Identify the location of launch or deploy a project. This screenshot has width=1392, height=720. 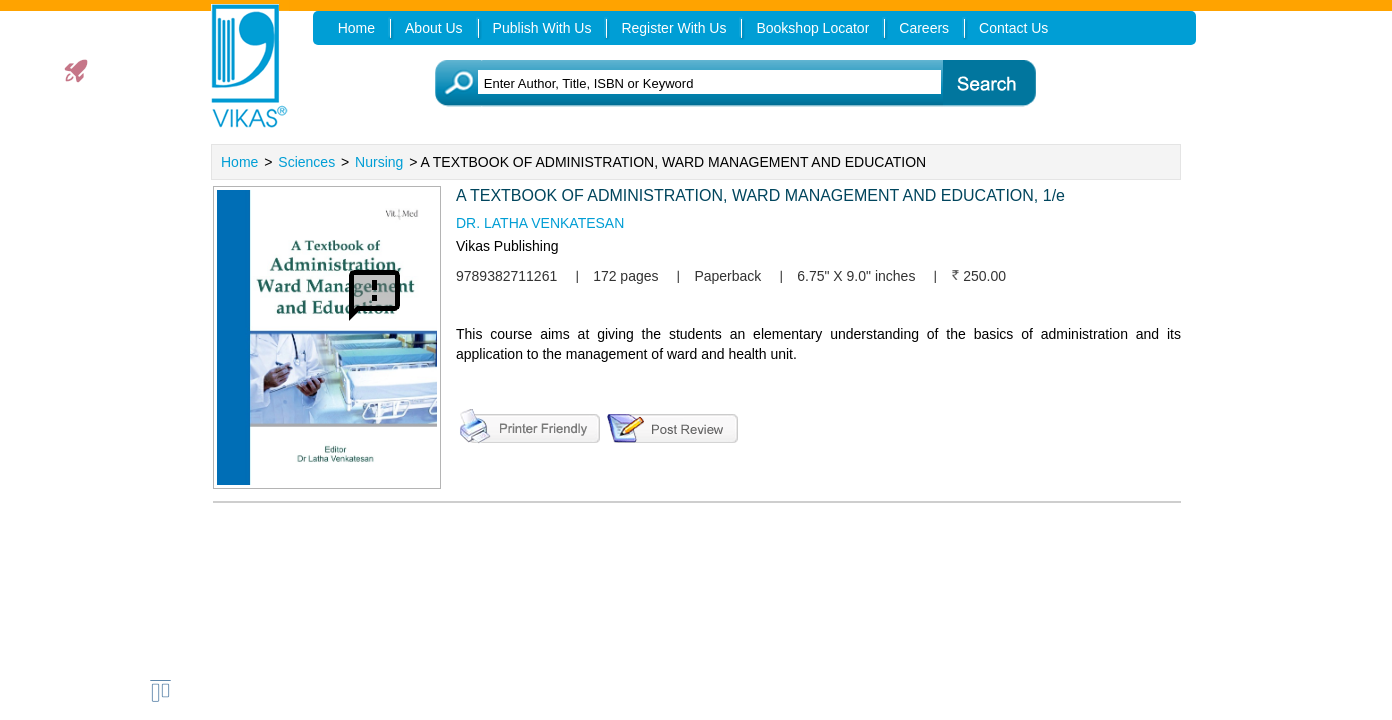
(76, 70).